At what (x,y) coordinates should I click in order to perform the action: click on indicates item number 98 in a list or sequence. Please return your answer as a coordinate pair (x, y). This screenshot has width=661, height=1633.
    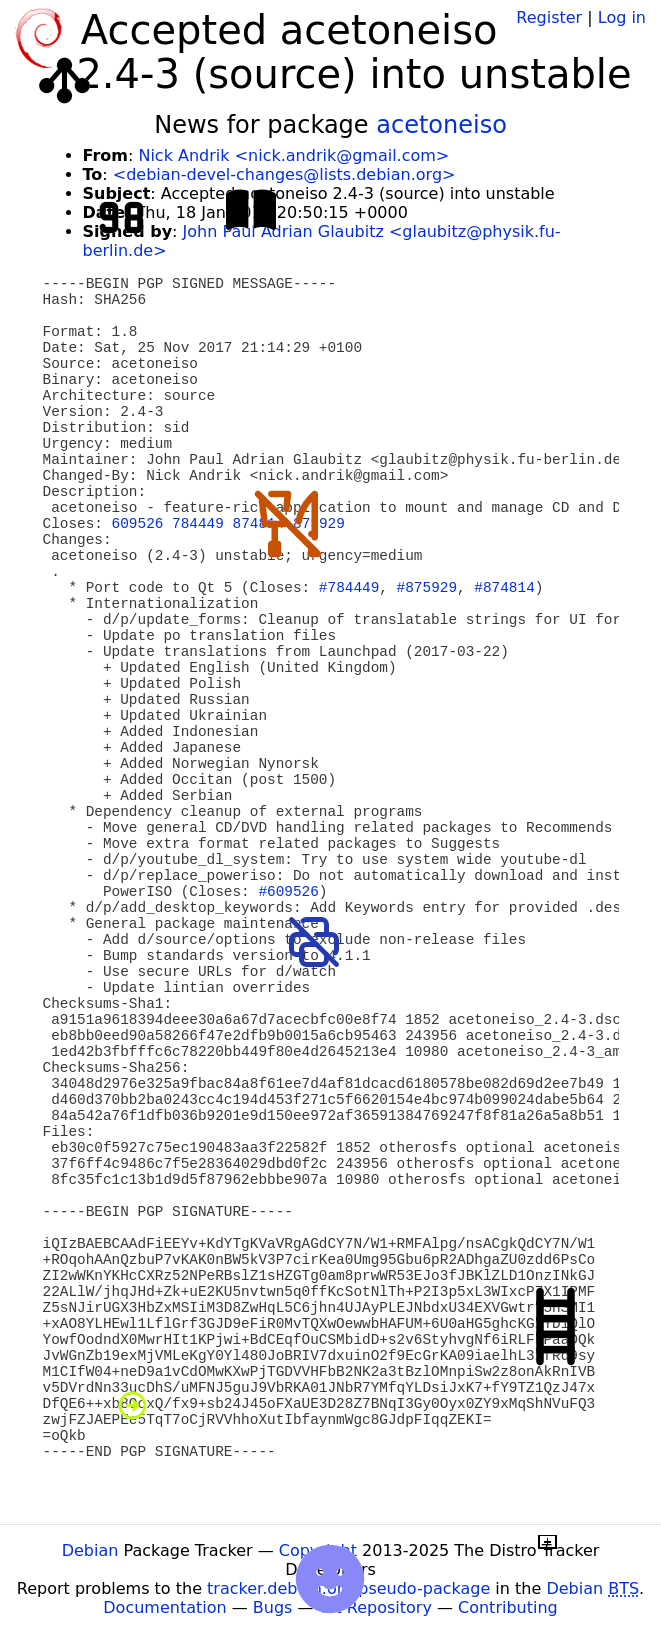
    Looking at the image, I should click on (121, 217).